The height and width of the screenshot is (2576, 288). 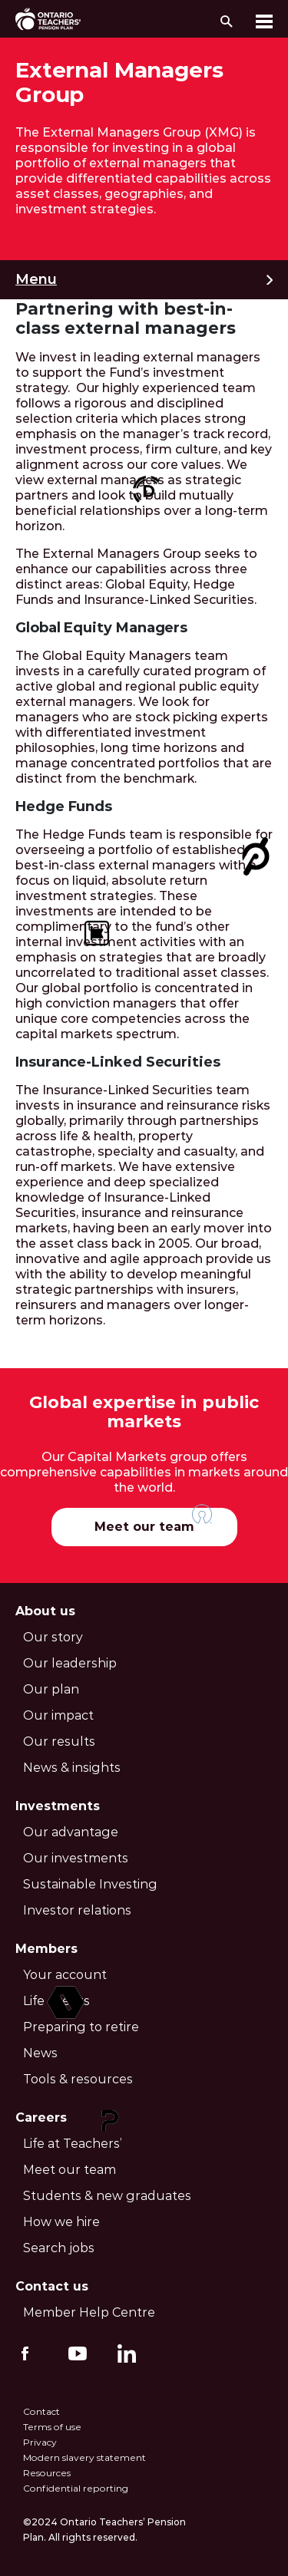 What do you see at coordinates (110, 2120) in the screenshot?
I see `open Proton app or services` at bounding box center [110, 2120].